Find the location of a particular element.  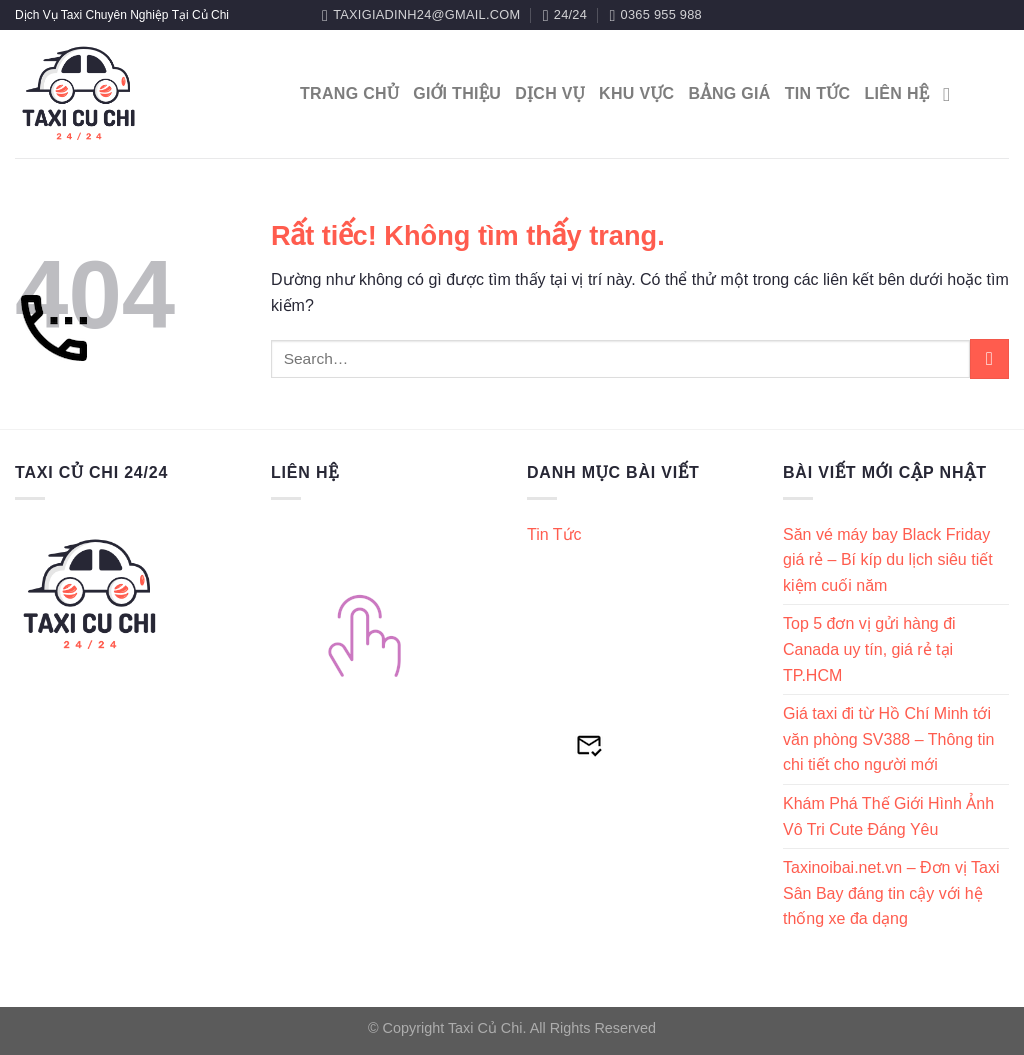

mark an email as read is located at coordinates (589, 745).